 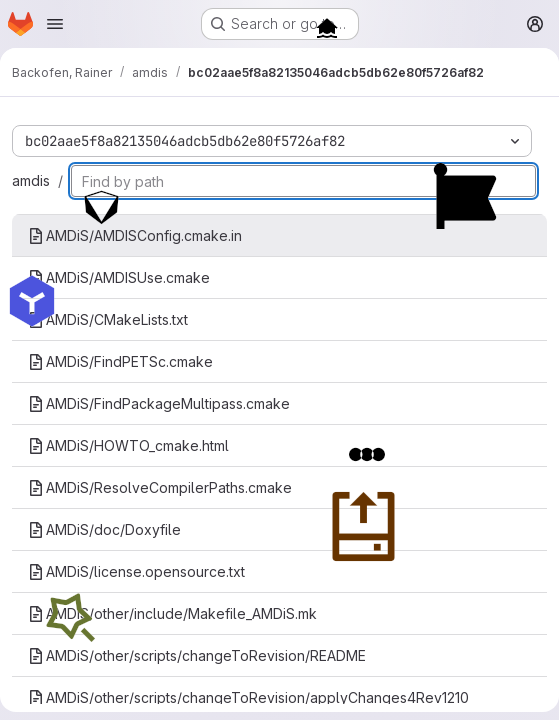 I want to click on indicates flood warning or alert, so click(x=327, y=29).